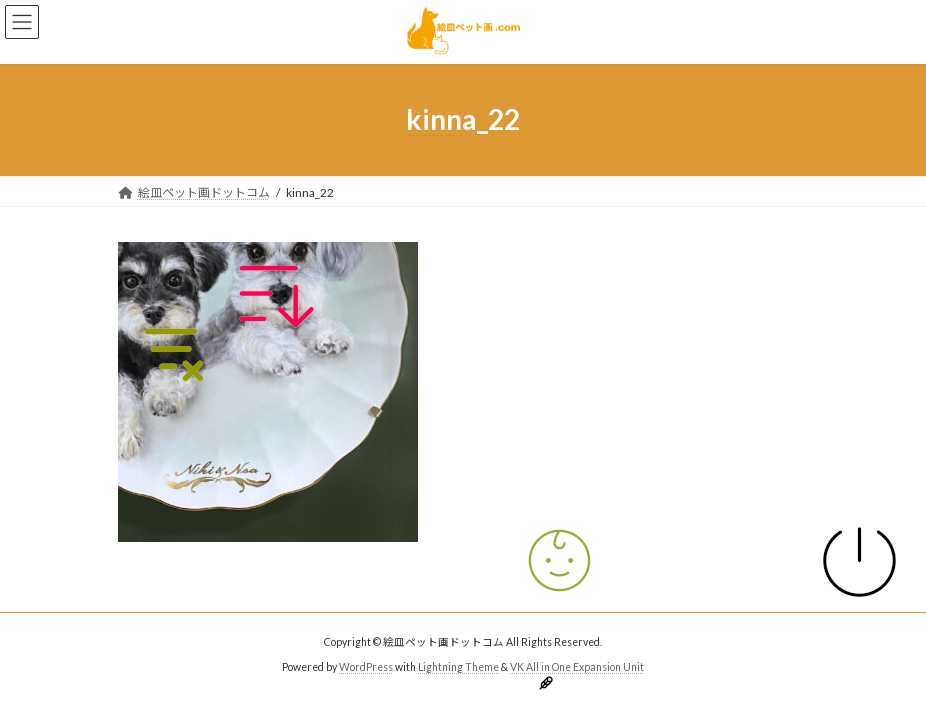 This screenshot has height=720, width=926. I want to click on access parenting or baby-related features, so click(559, 560).